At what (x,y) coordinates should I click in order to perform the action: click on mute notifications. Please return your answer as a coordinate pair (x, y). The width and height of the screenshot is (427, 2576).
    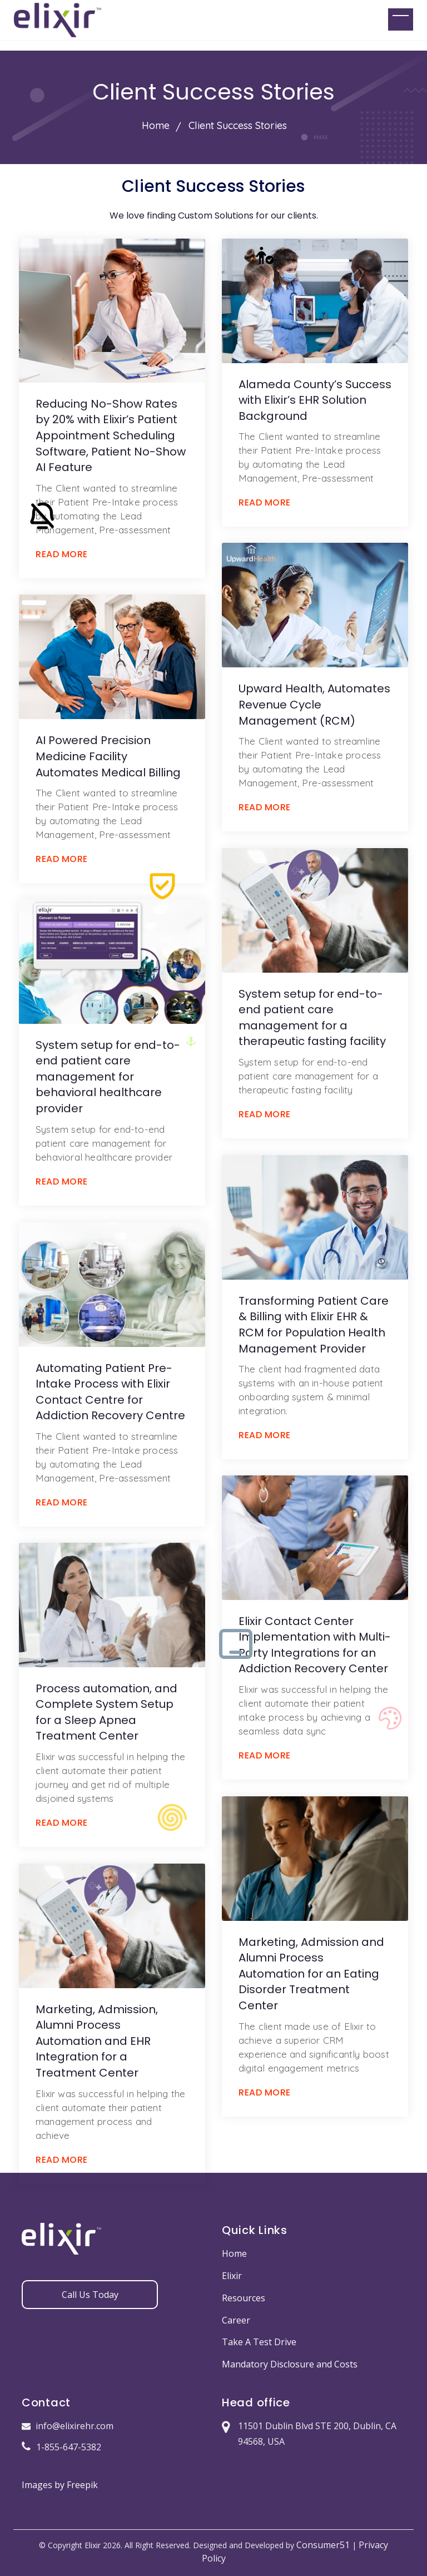
    Looking at the image, I should click on (42, 516).